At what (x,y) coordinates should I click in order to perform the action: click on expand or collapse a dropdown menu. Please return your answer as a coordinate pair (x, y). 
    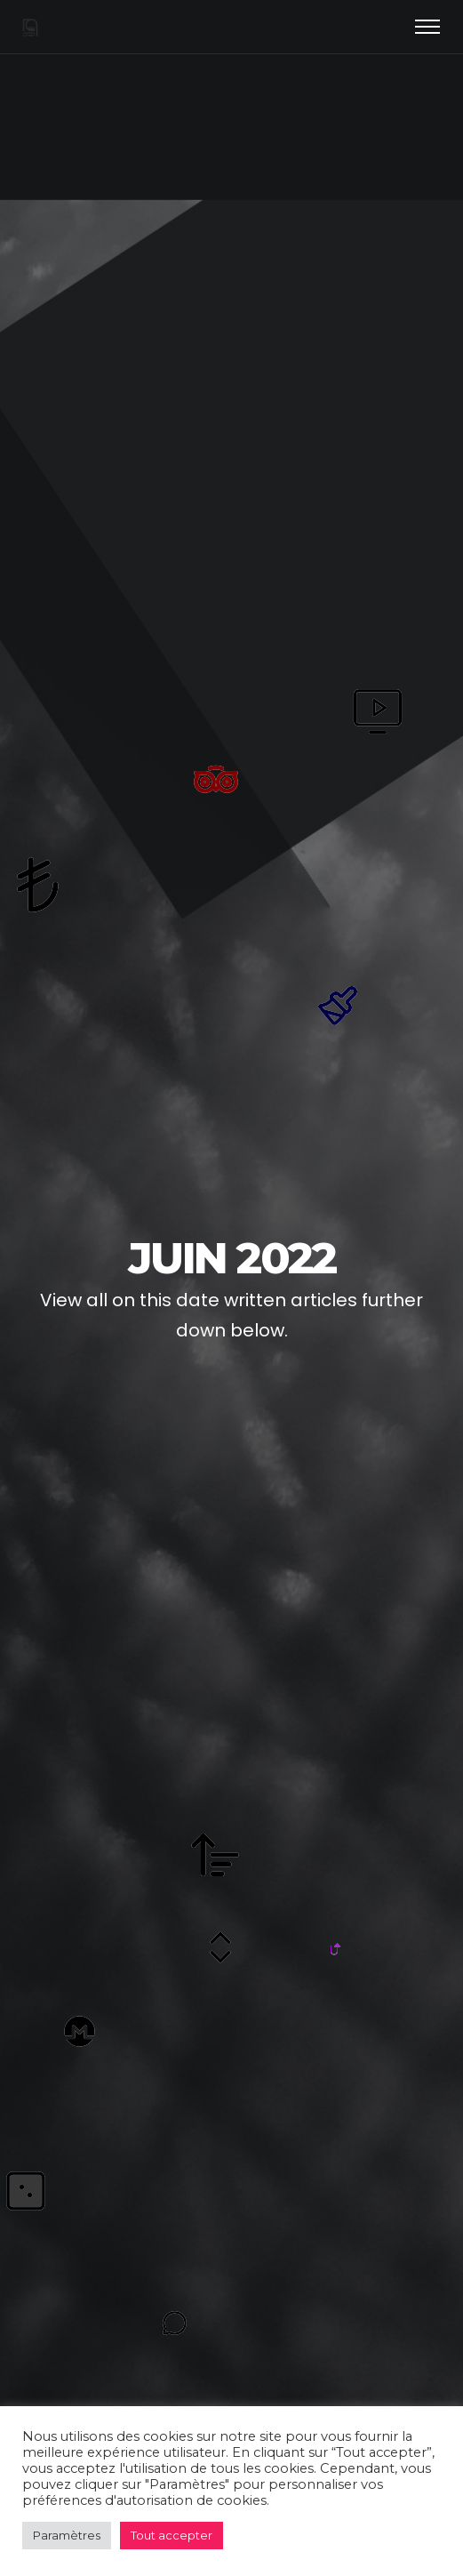
    Looking at the image, I should click on (220, 1947).